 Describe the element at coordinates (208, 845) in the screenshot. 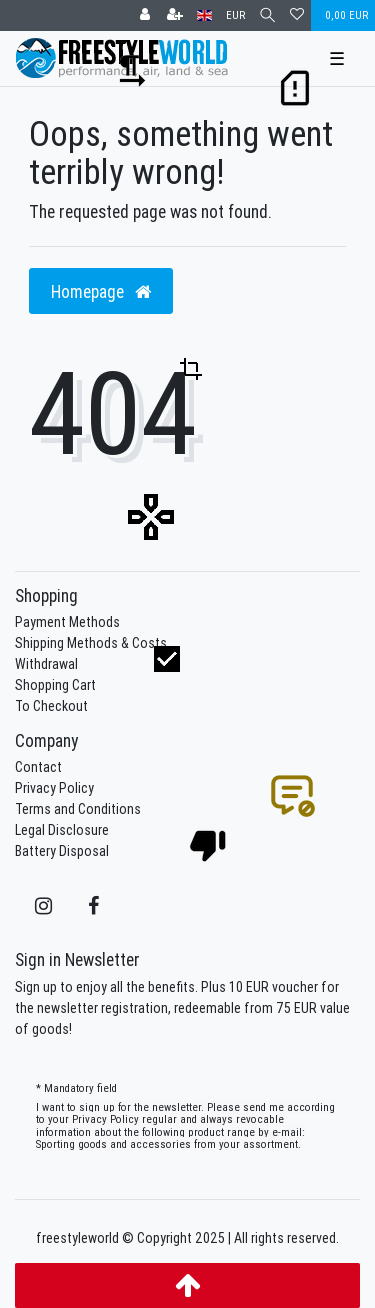

I see `dislike or downvote content` at that location.